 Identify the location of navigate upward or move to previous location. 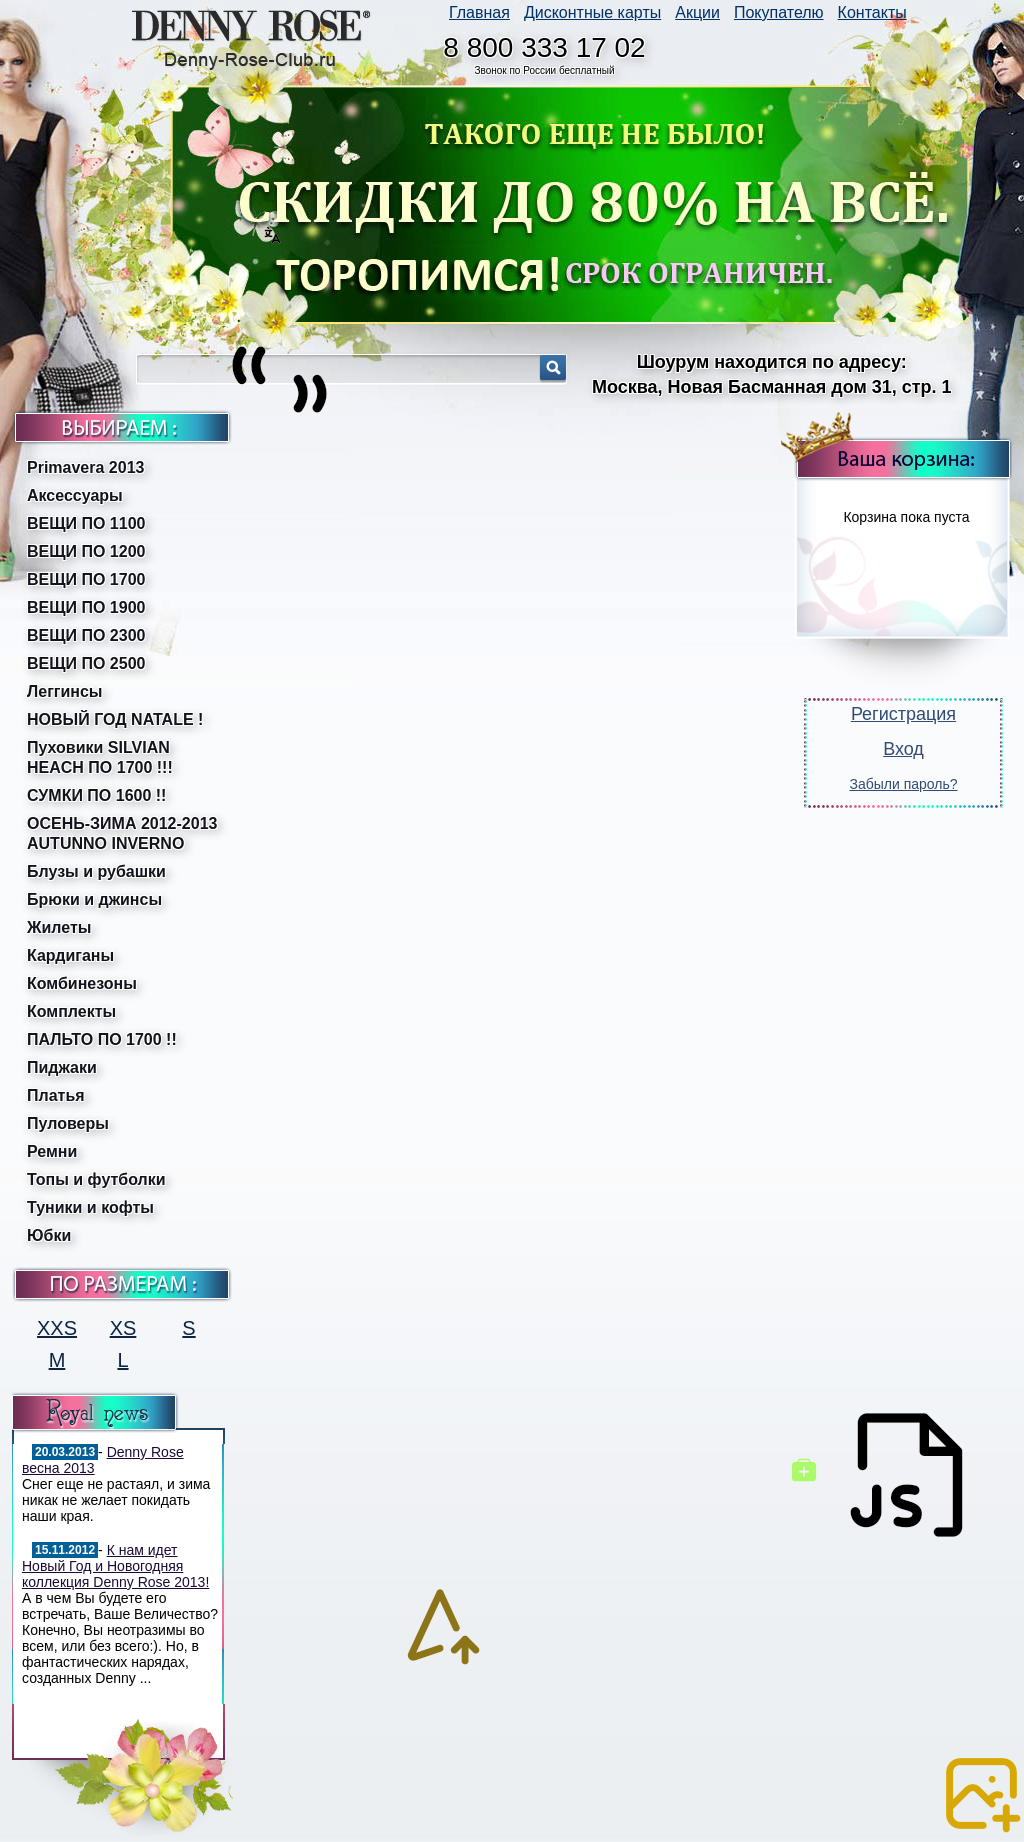
(440, 1625).